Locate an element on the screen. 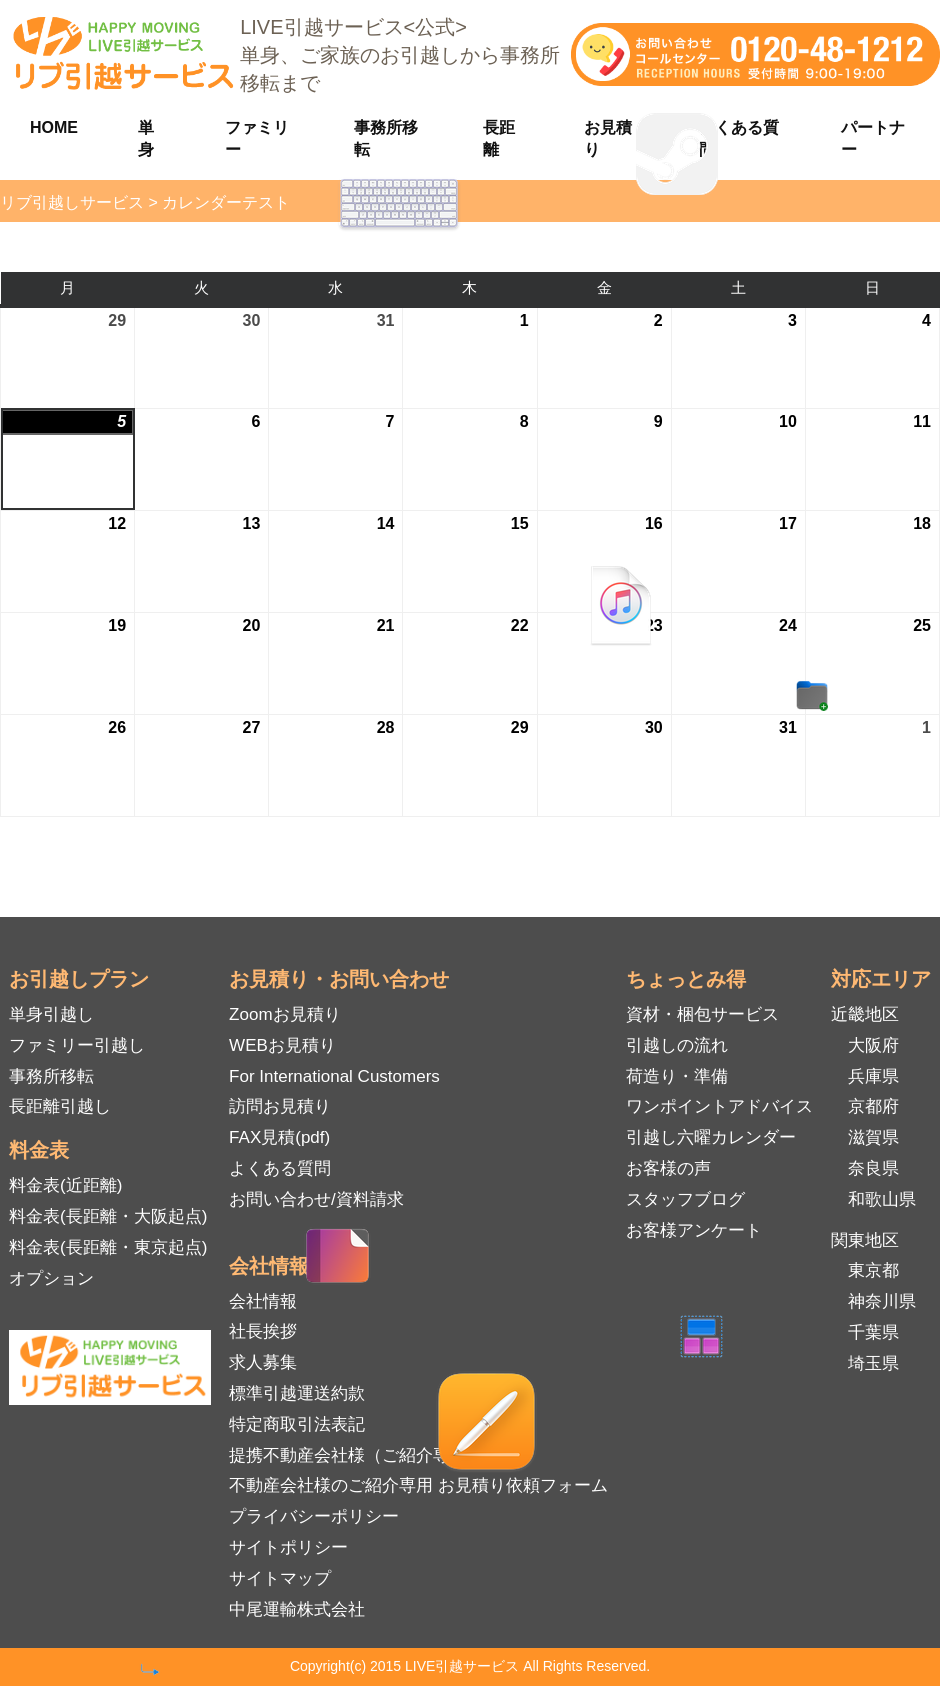 This screenshot has height=1686, width=940. open an iTunes-related file or document is located at coordinates (621, 607).